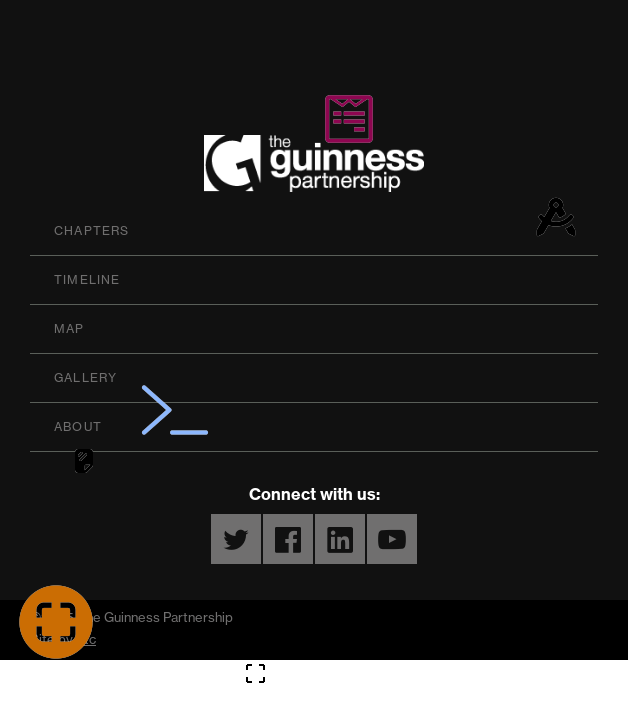  Describe the element at coordinates (556, 217) in the screenshot. I see `access drawing or design tools` at that location.